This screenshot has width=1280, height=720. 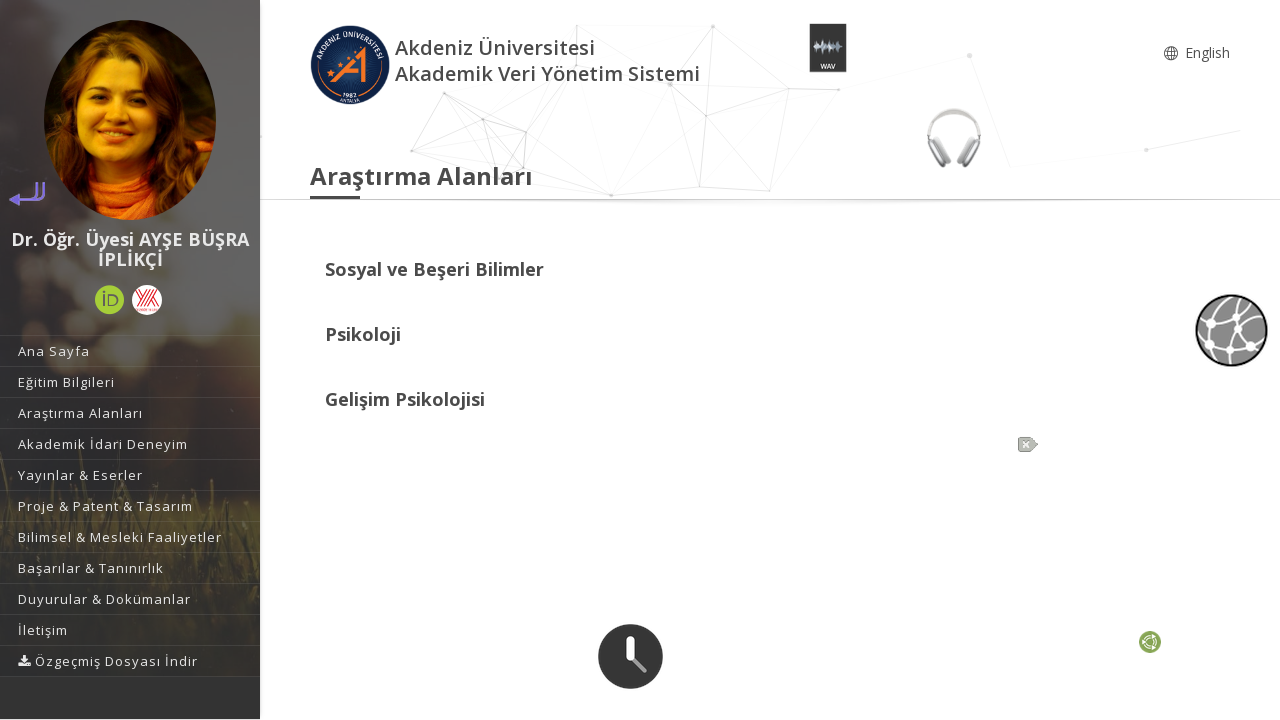 I want to click on clear text or input field, so click(x=1029, y=444).